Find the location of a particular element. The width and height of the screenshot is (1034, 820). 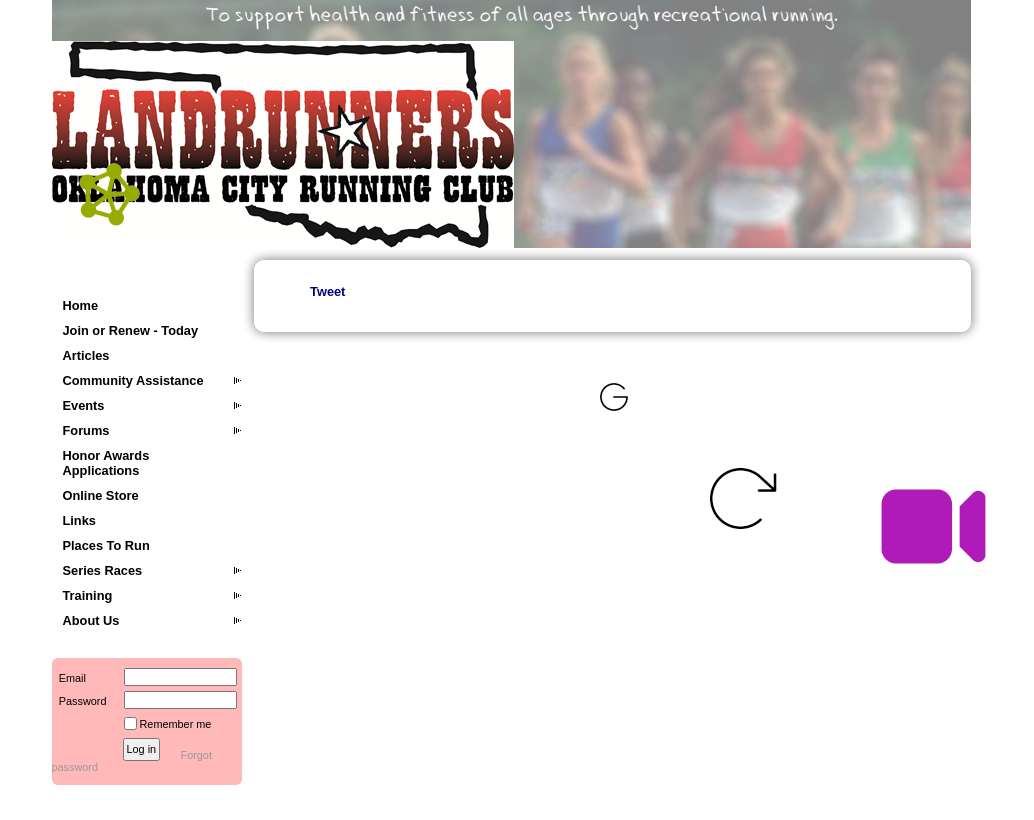

connect to the fediverse network is located at coordinates (108, 194).